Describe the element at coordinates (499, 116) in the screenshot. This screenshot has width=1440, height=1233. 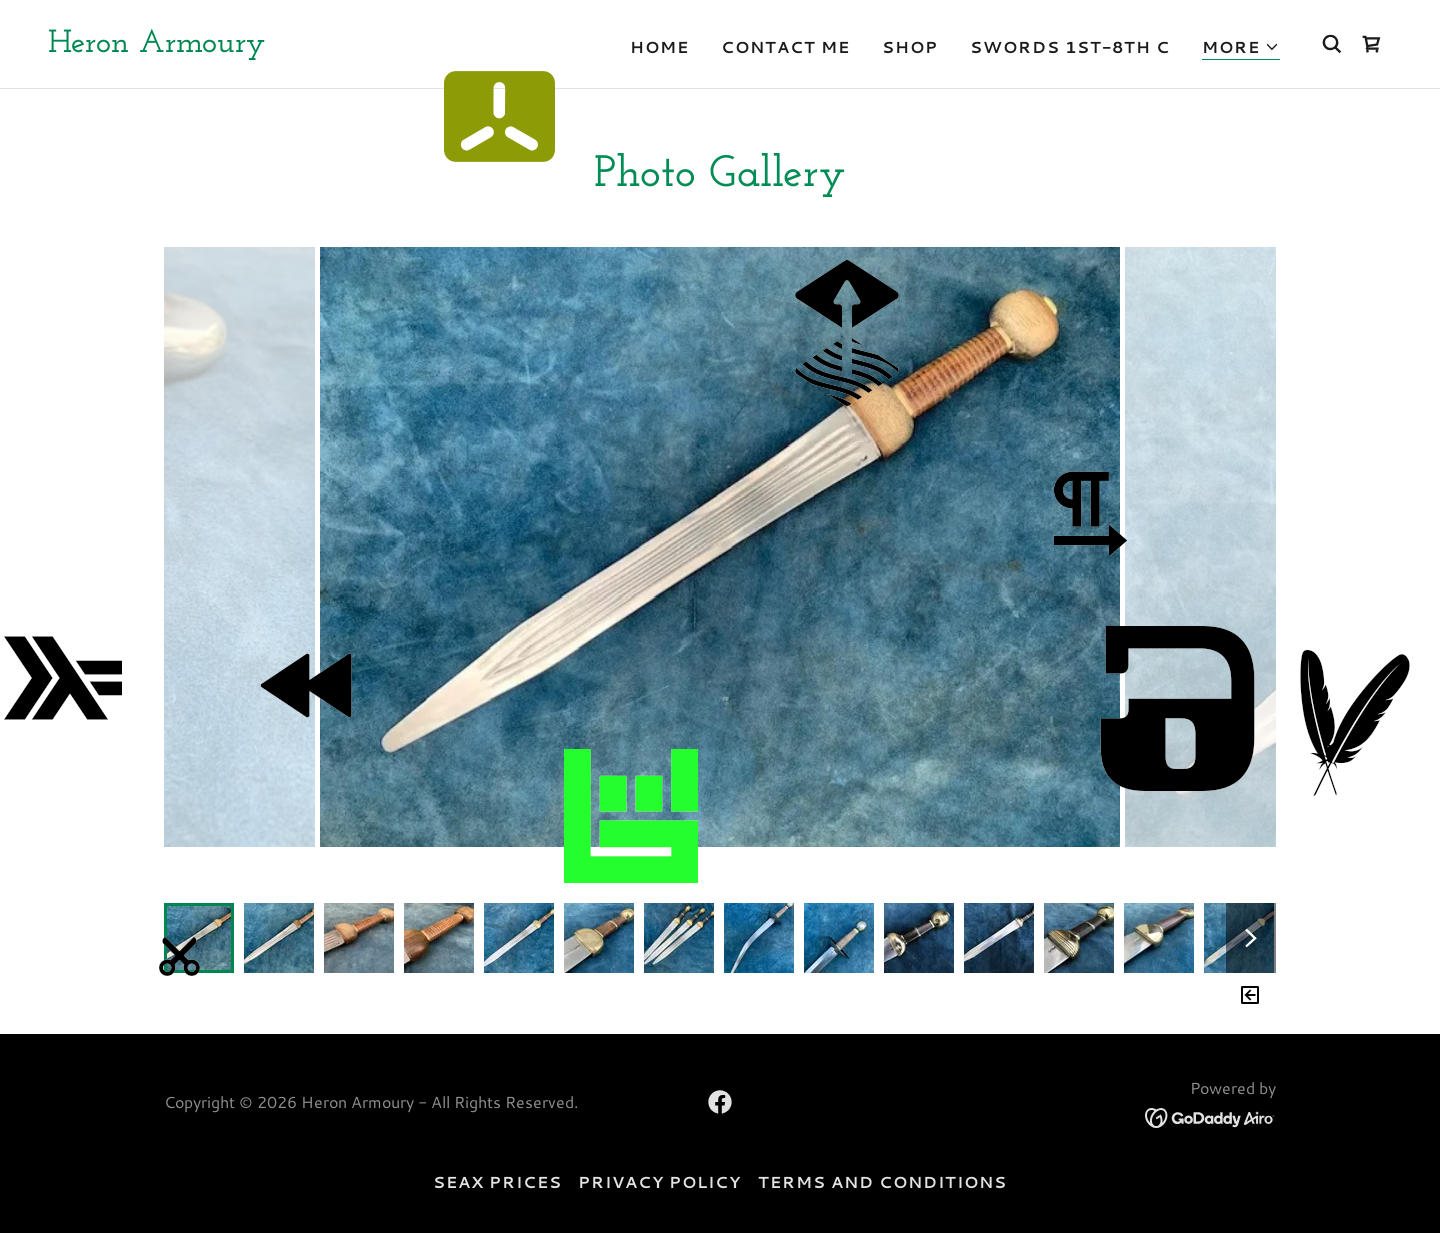
I see `k3s lightweight kubernetes distribution logo` at that location.